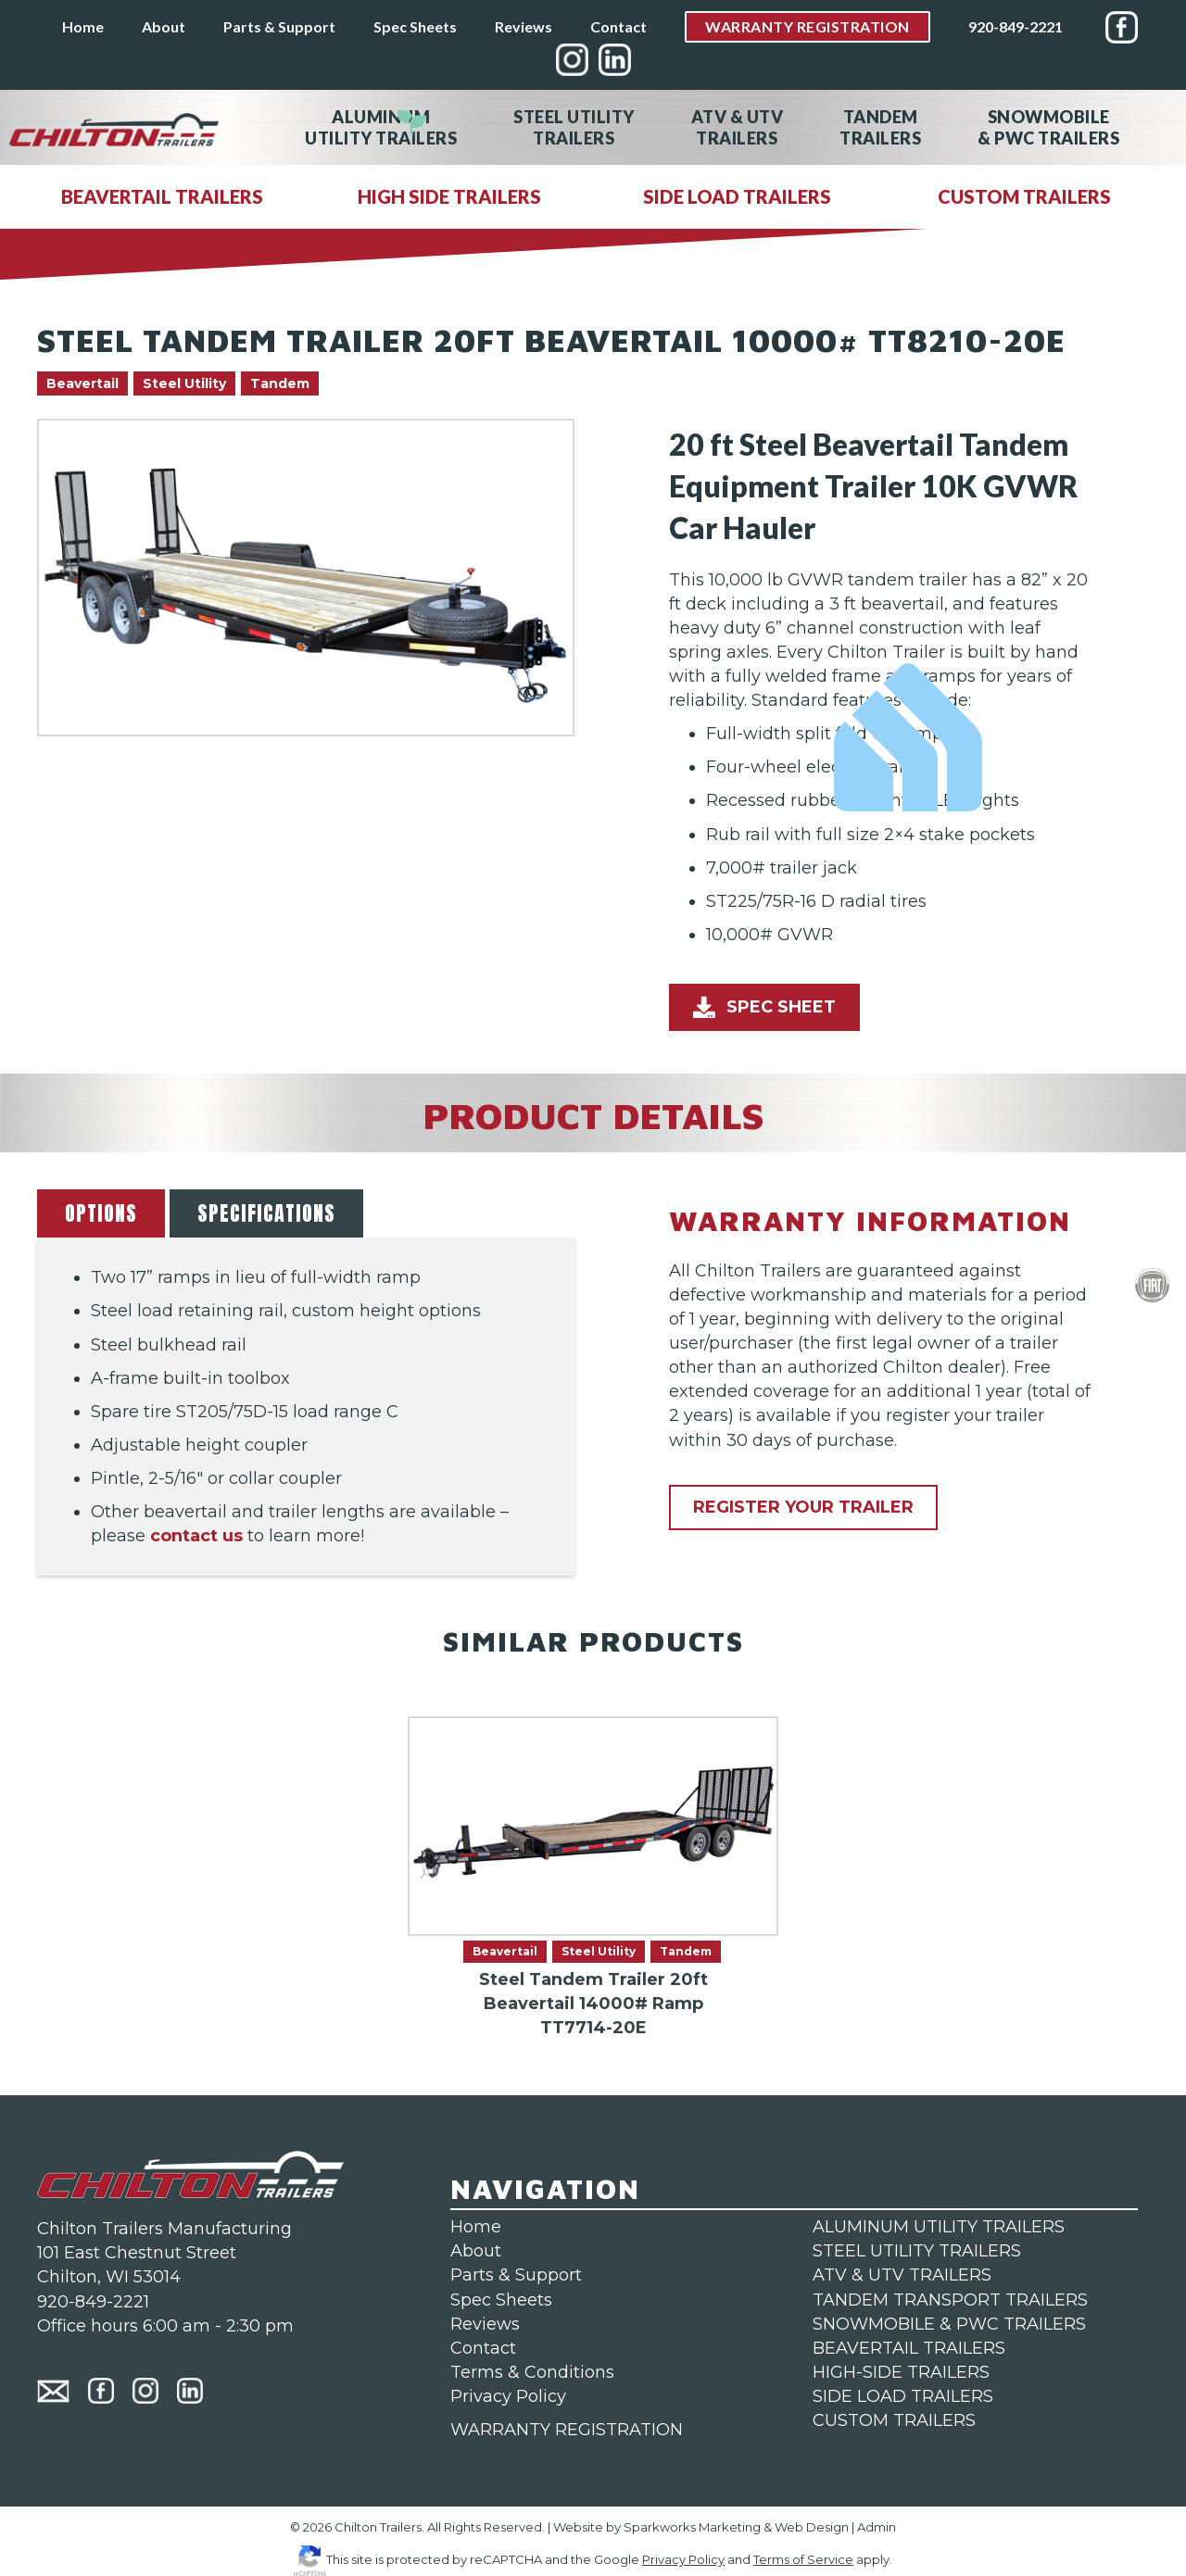 The height and width of the screenshot is (2576, 1186). What do you see at coordinates (411, 122) in the screenshot?
I see `indicates eco-friendly or sustainable option` at bounding box center [411, 122].